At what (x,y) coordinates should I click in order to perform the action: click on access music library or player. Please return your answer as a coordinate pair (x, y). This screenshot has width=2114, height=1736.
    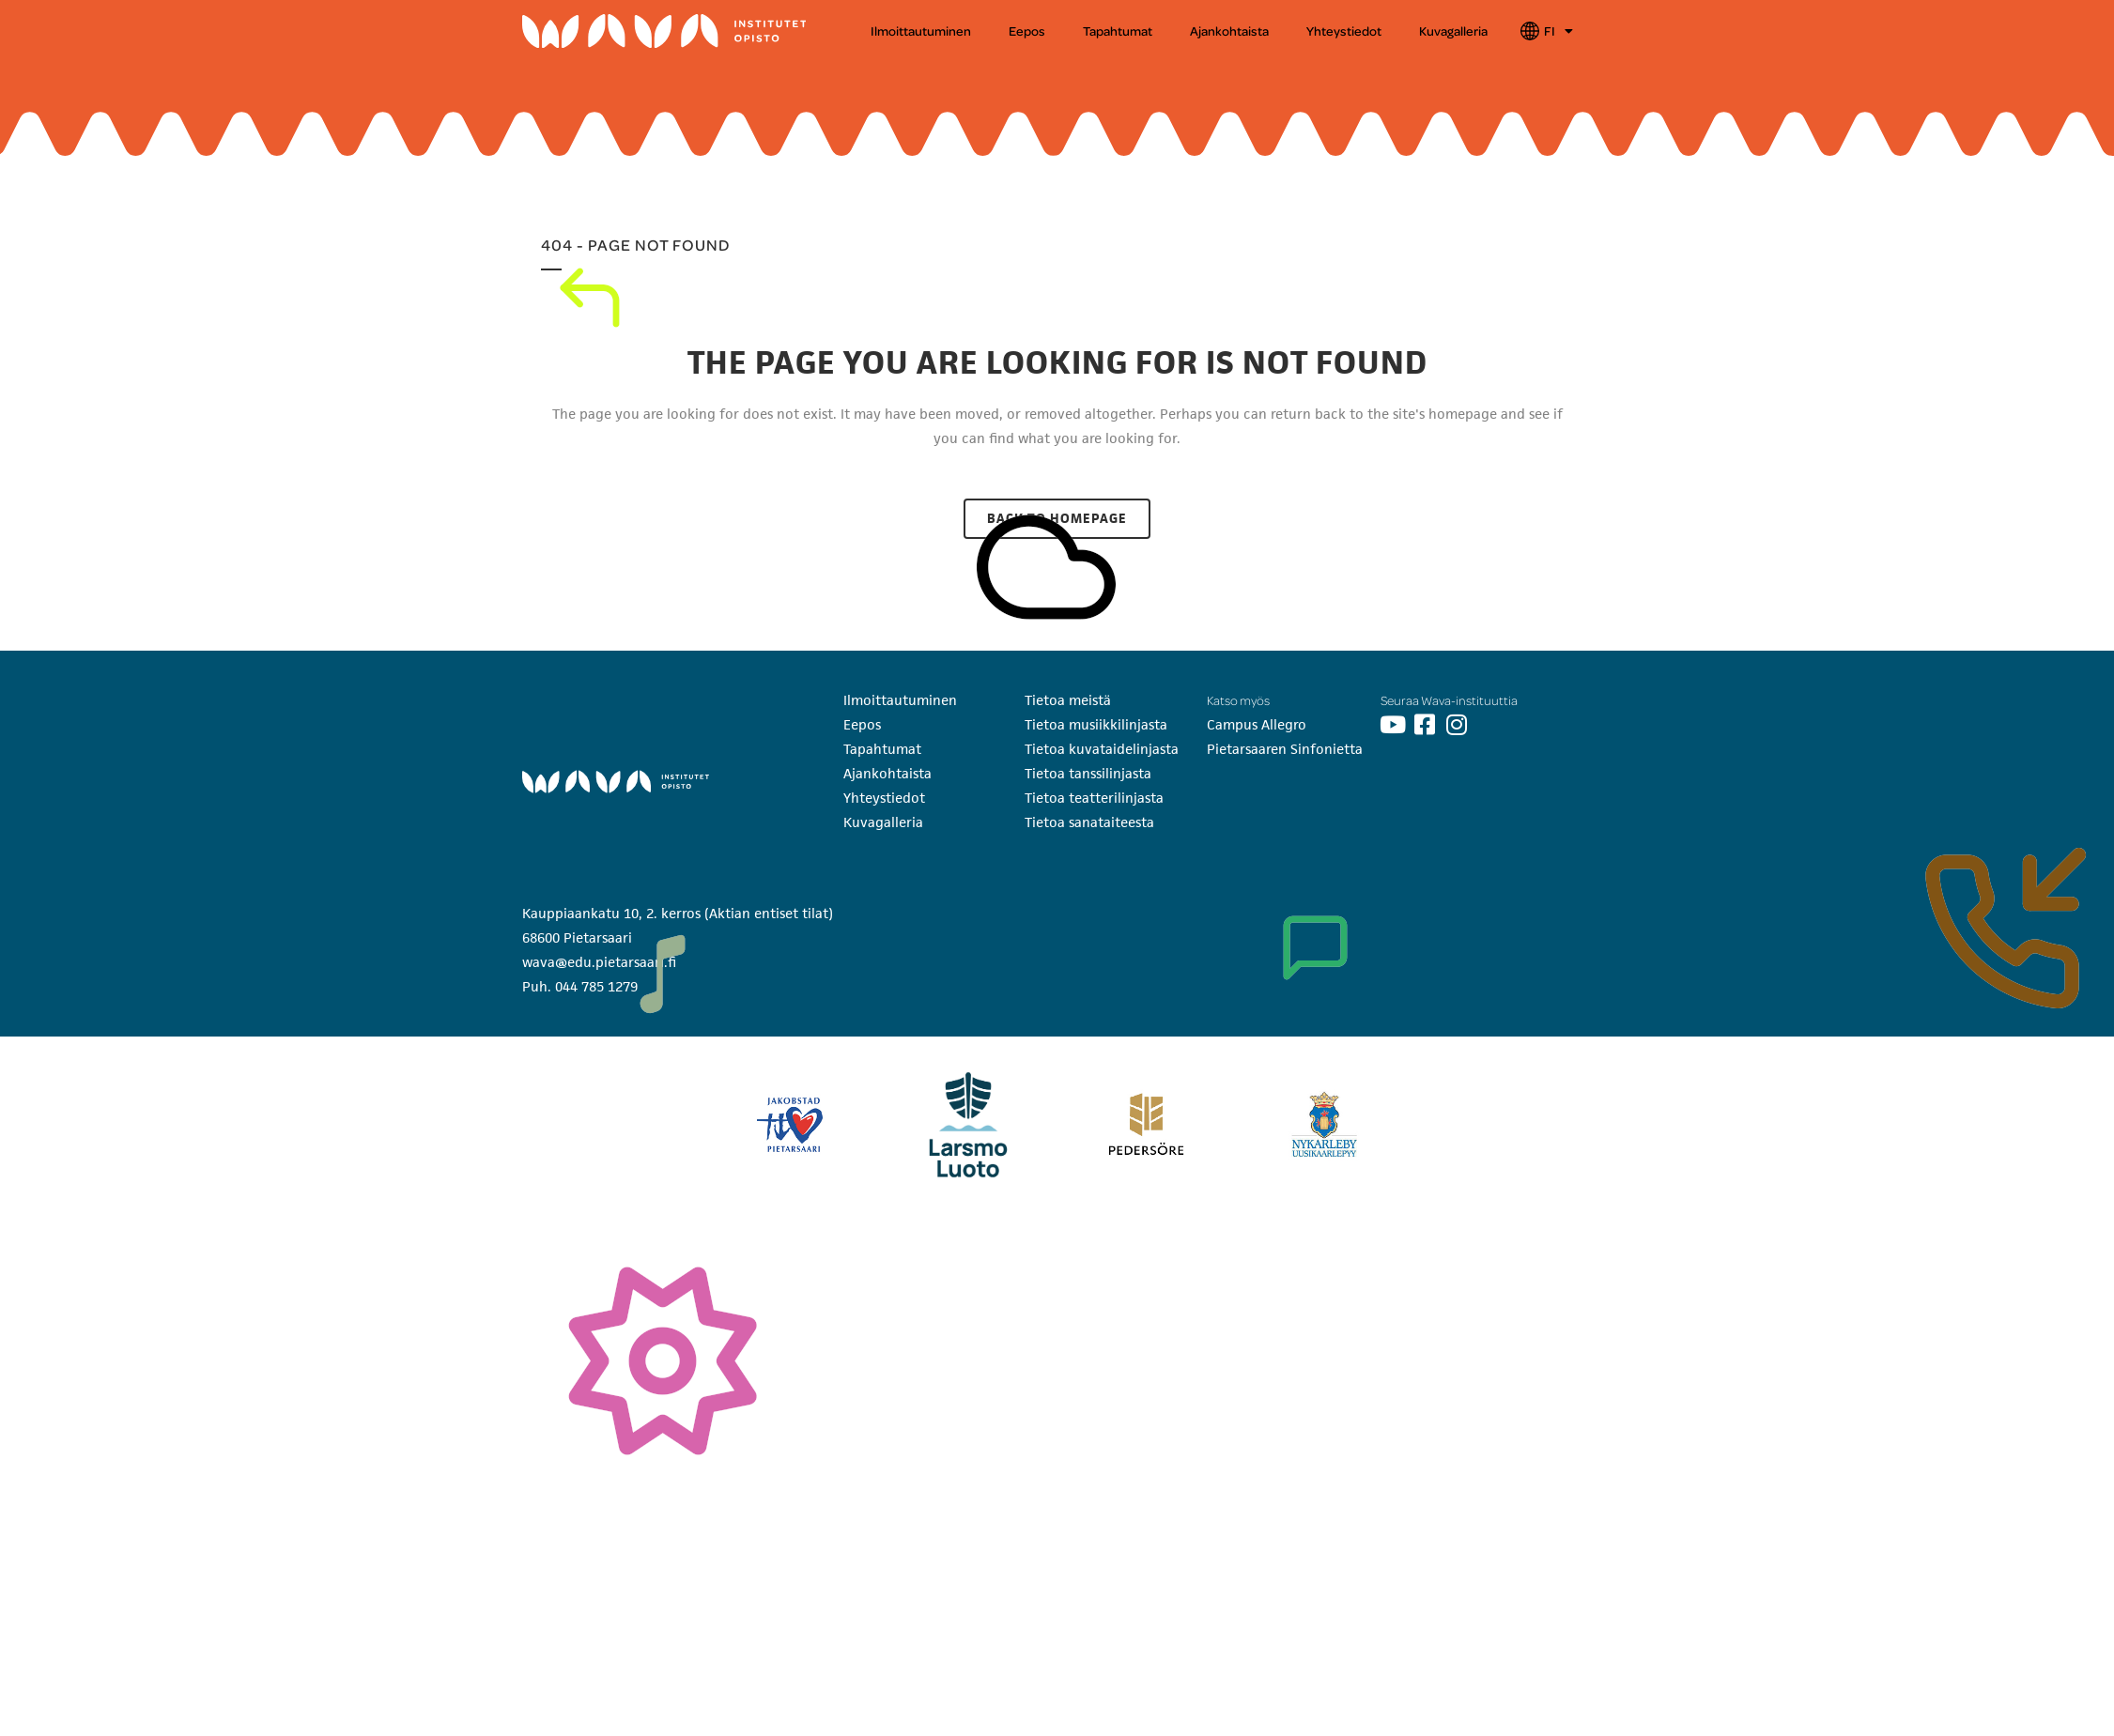
    Looking at the image, I should click on (662, 974).